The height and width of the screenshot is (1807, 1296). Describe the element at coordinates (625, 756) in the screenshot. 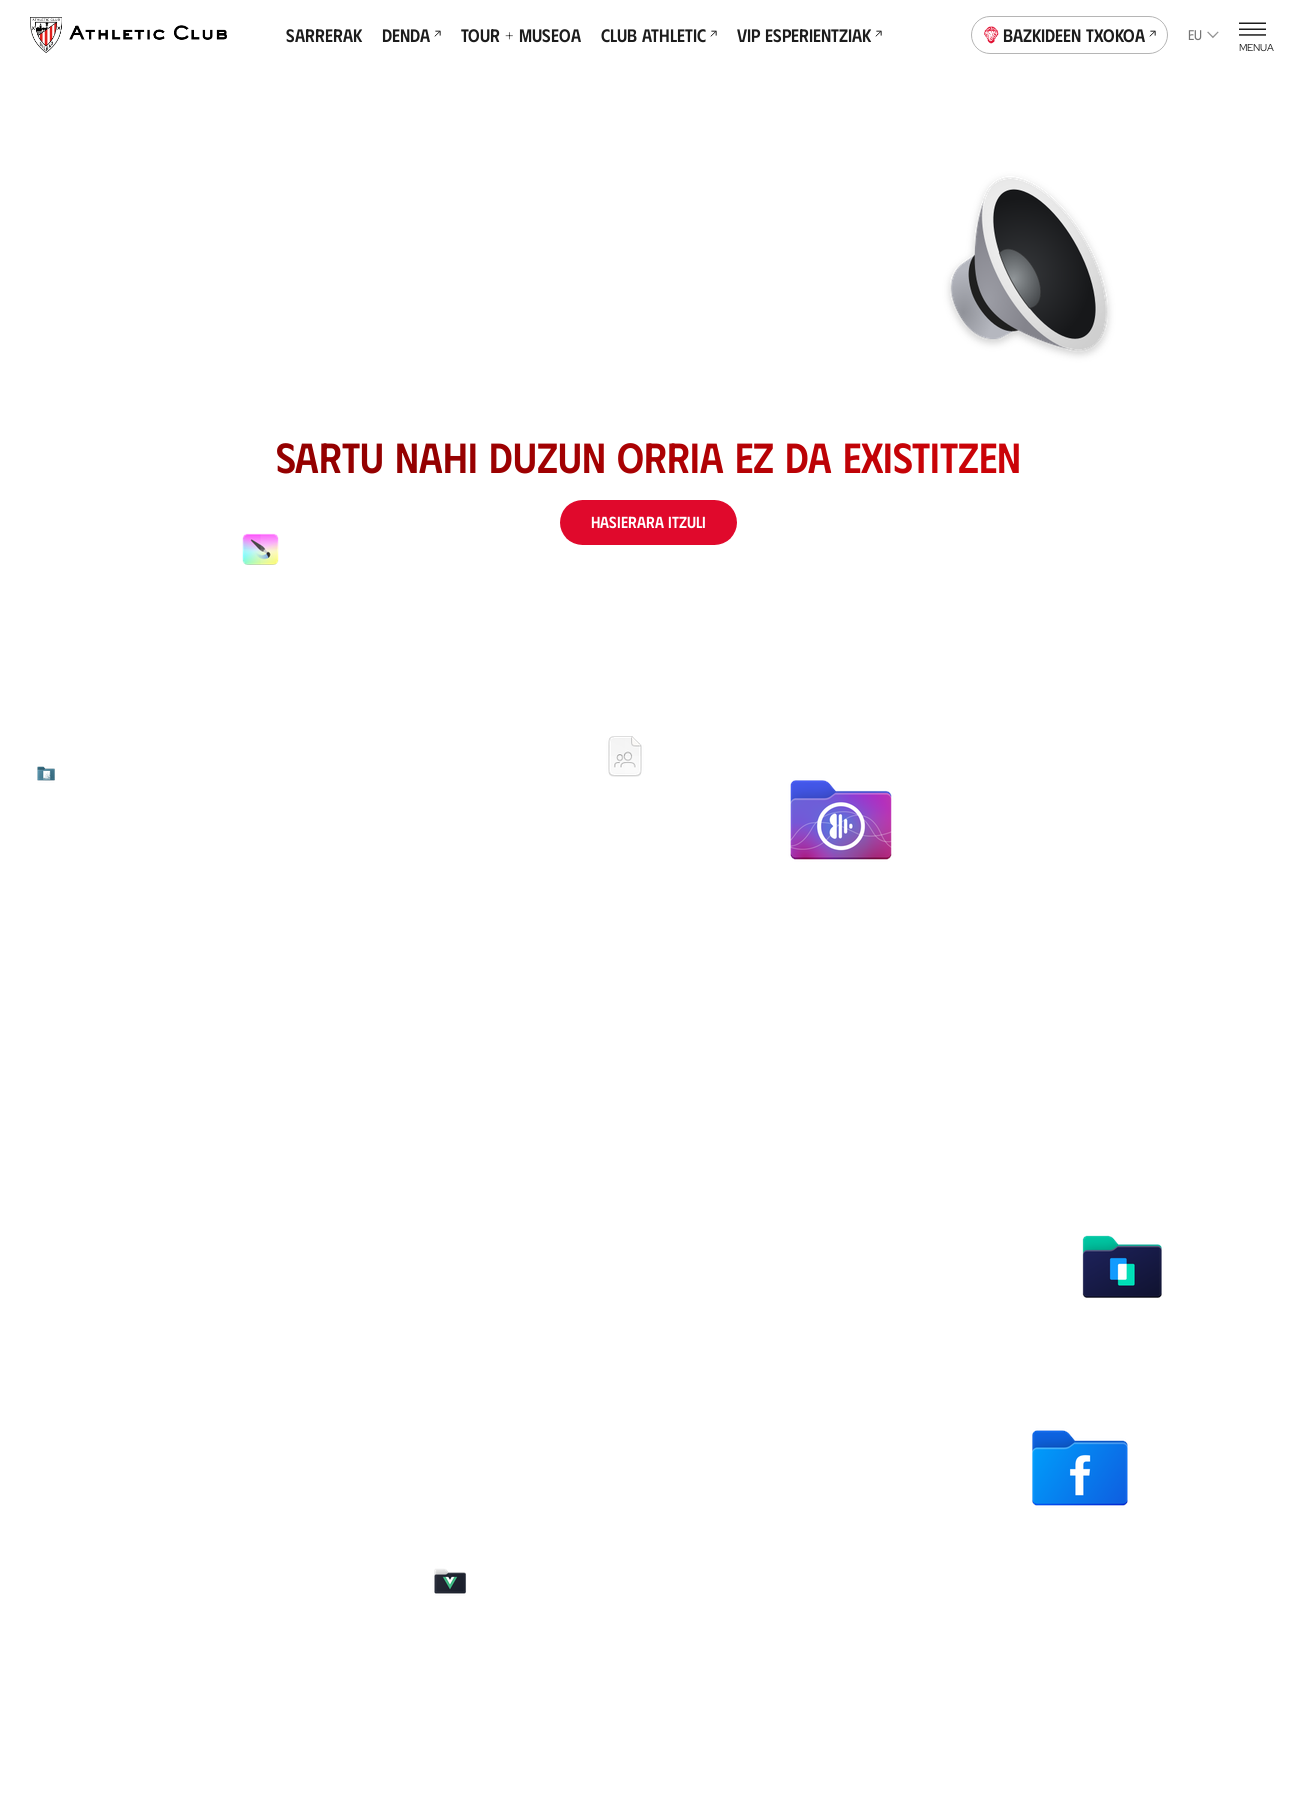

I see `credits or attribution file` at that location.